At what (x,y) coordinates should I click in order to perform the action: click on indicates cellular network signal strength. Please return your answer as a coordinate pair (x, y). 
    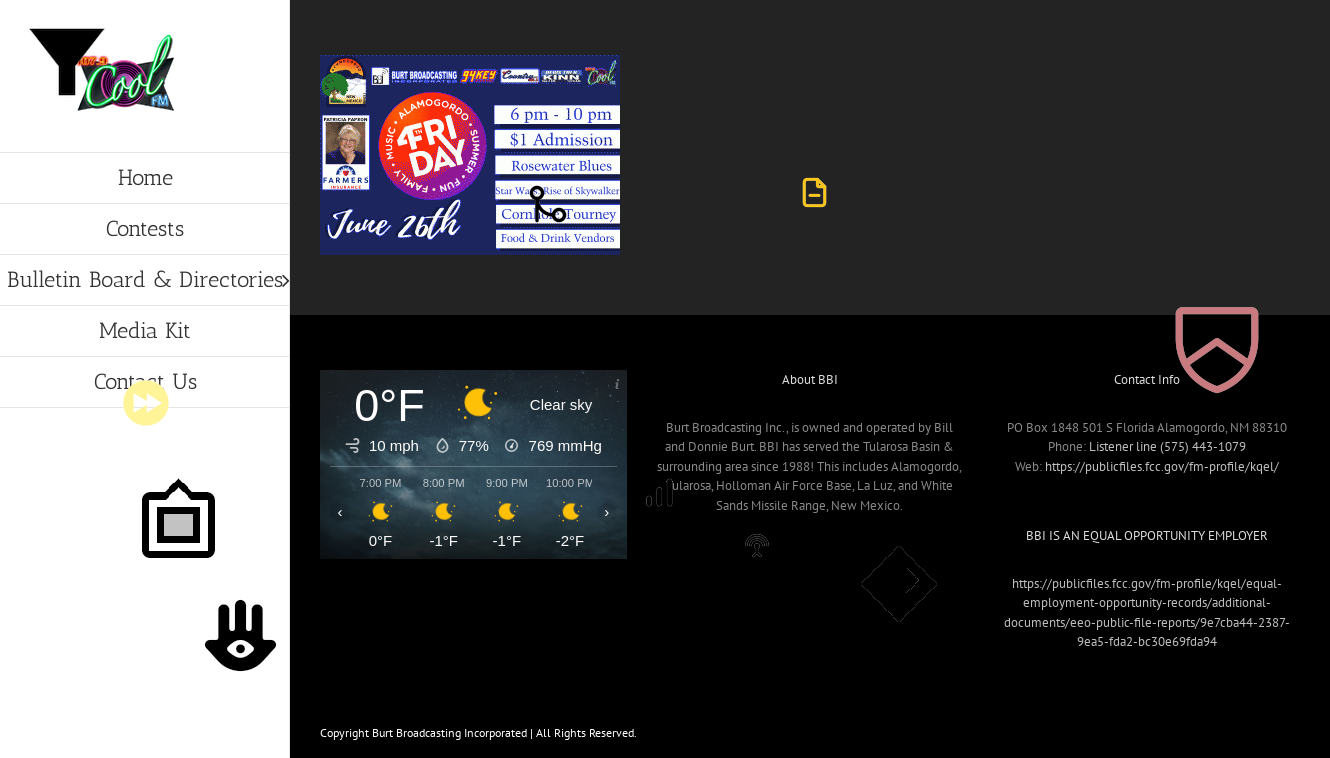
    Looking at the image, I should click on (658, 492).